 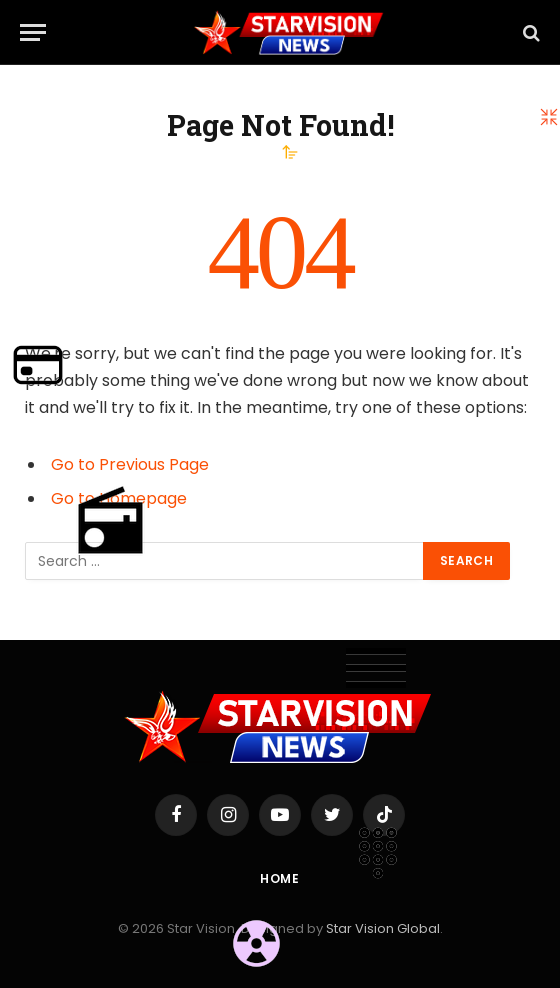 What do you see at coordinates (110, 521) in the screenshot?
I see `open radio or audio streaming` at bounding box center [110, 521].